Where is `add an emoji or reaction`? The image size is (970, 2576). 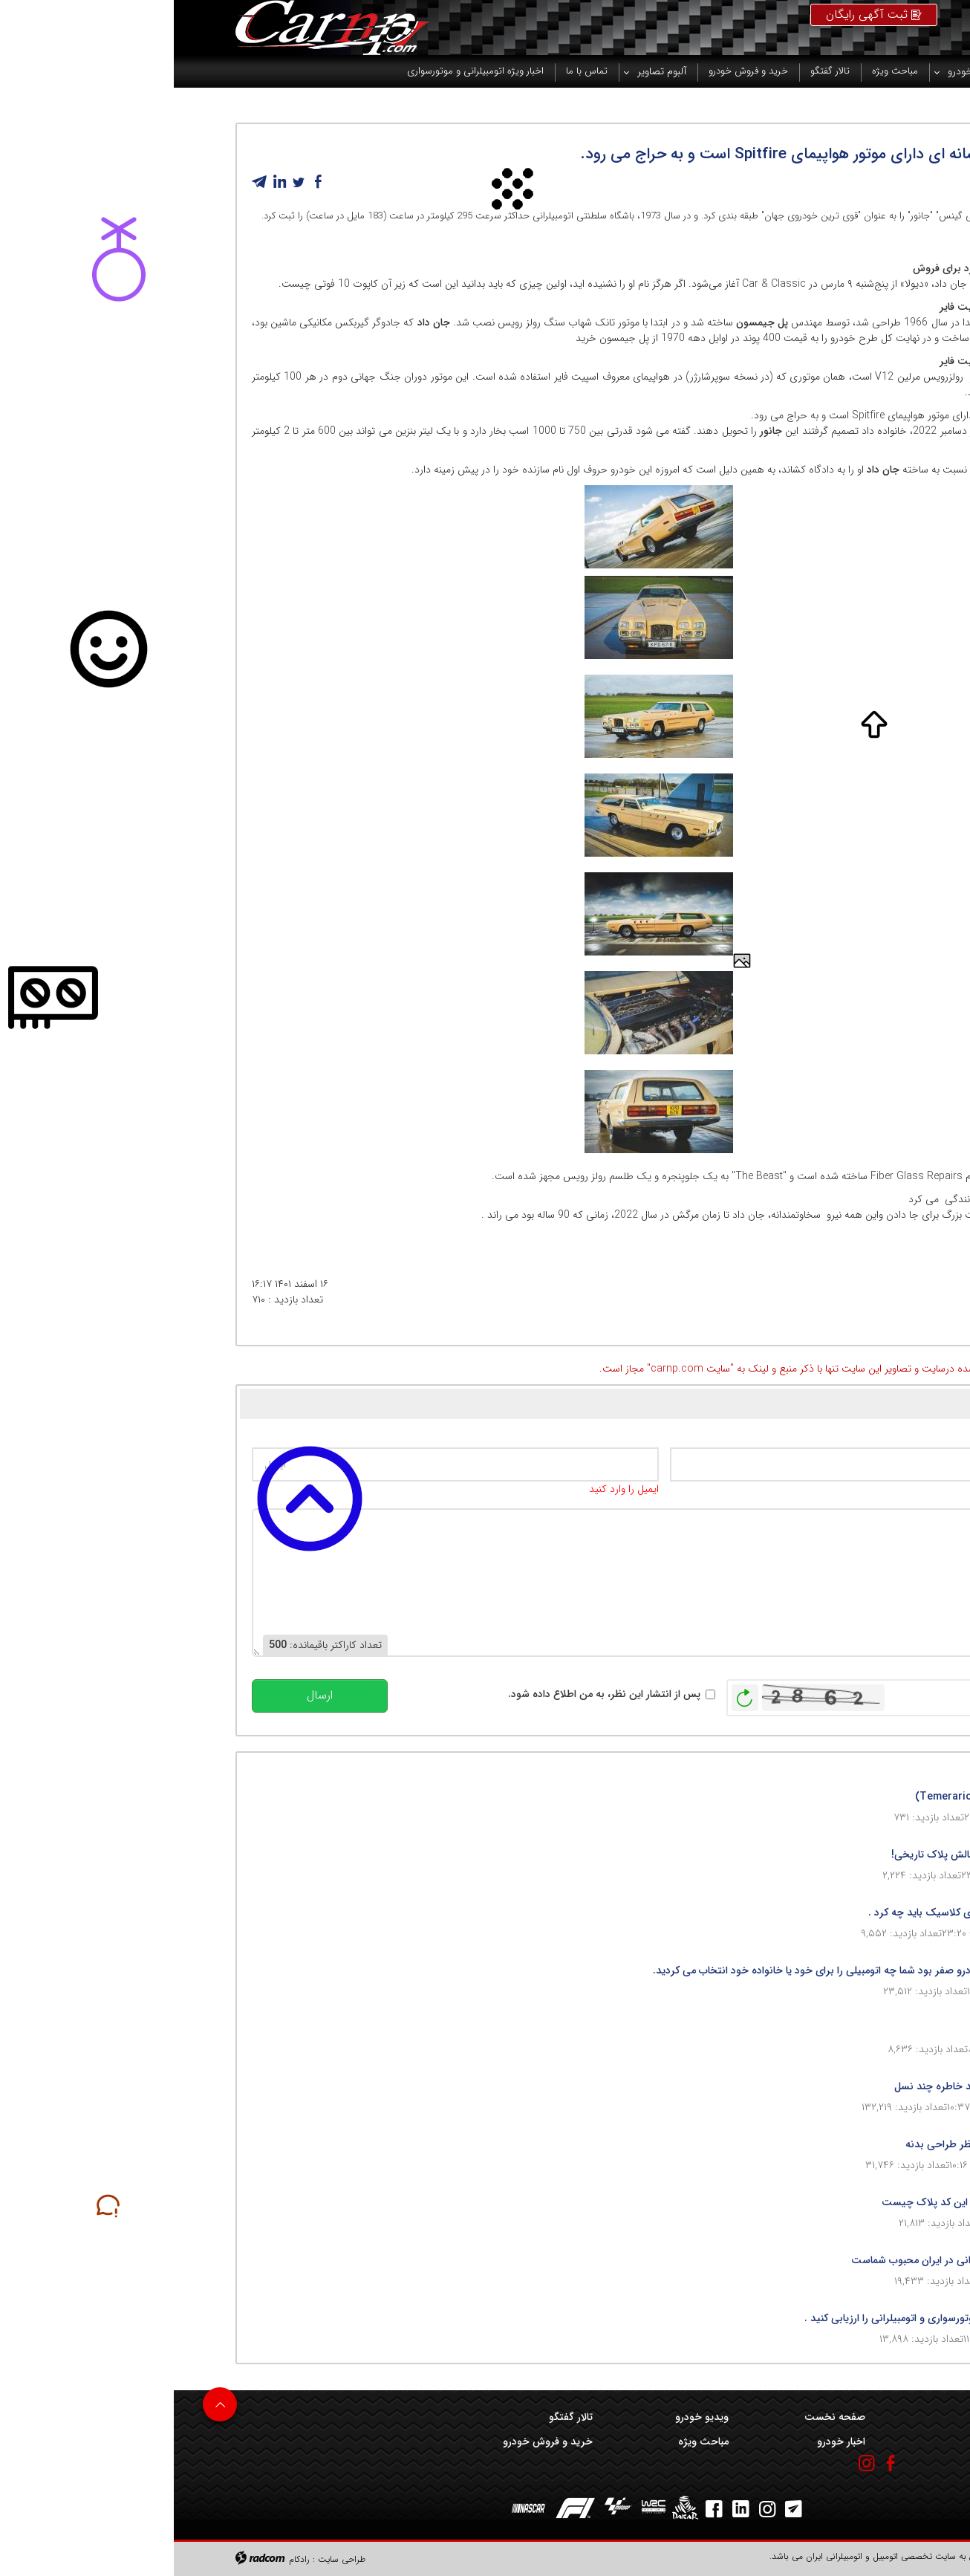
add an emoji or reaction is located at coordinates (108, 649).